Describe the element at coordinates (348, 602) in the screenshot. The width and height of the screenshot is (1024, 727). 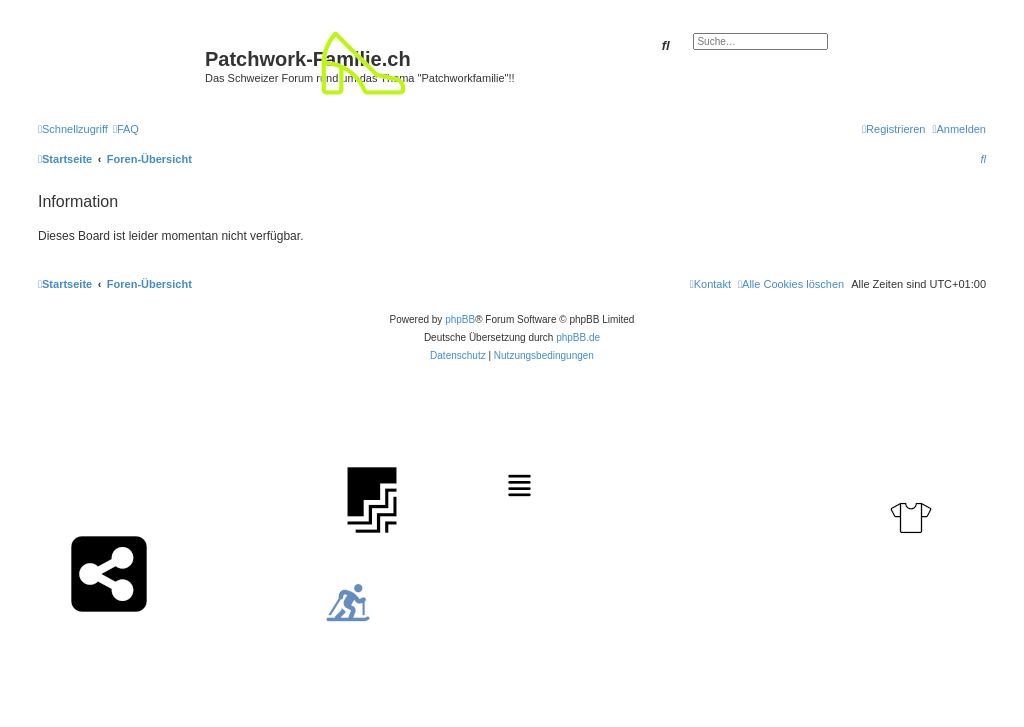
I see `access cross-country skiing trails or activities` at that location.